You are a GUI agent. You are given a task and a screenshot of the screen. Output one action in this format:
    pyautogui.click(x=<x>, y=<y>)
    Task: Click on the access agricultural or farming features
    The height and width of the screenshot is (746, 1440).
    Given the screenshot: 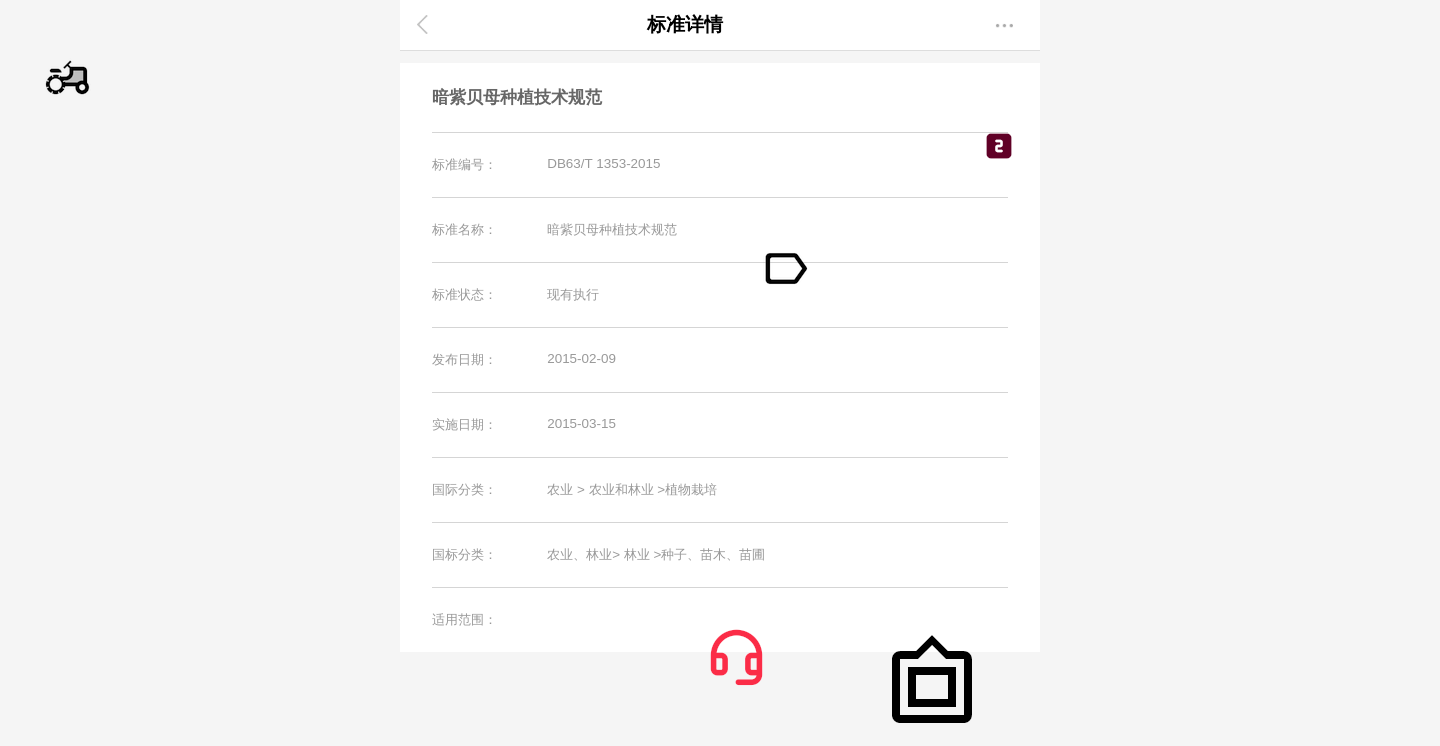 What is the action you would take?
    pyautogui.click(x=67, y=78)
    